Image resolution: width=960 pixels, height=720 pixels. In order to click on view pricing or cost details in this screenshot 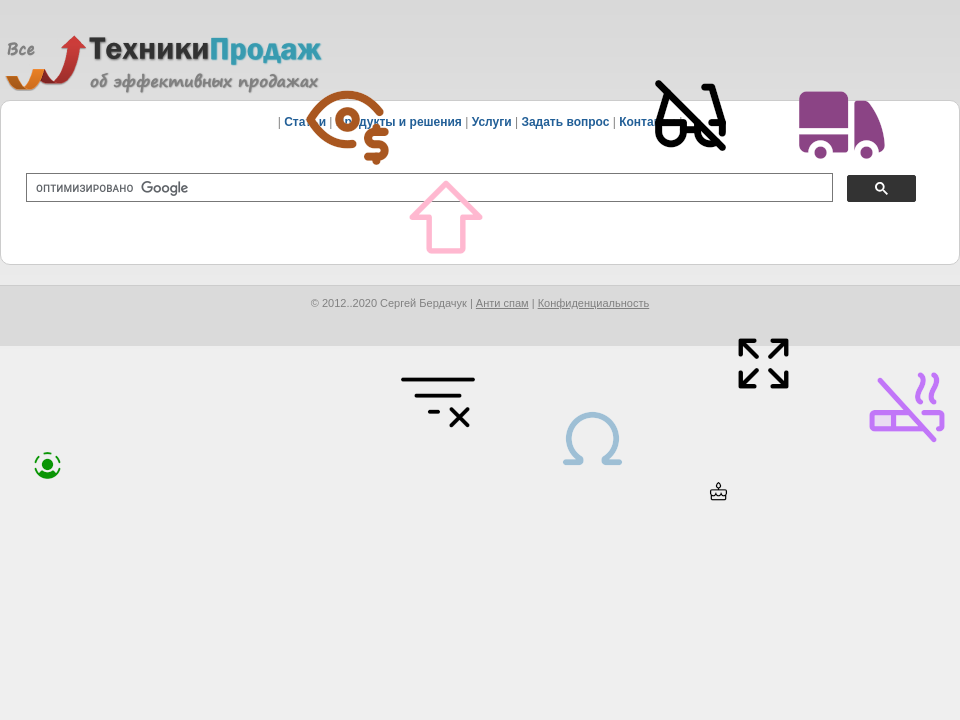, I will do `click(347, 119)`.